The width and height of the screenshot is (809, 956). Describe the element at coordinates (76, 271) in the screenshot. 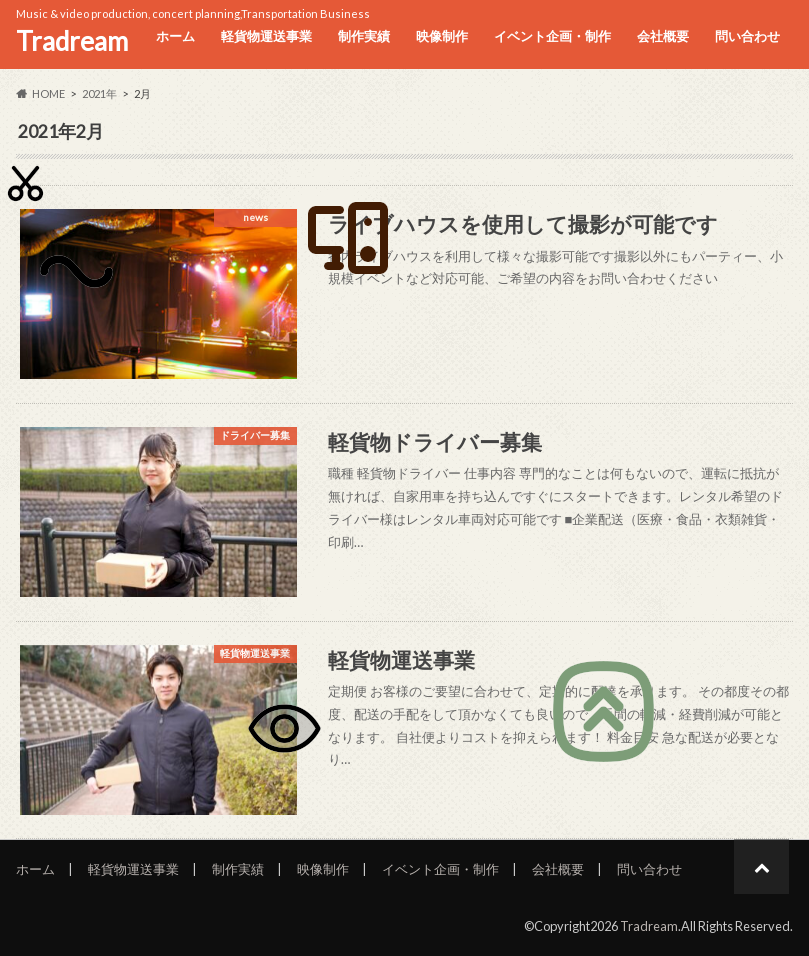

I see `indicates approximate or similar value` at that location.